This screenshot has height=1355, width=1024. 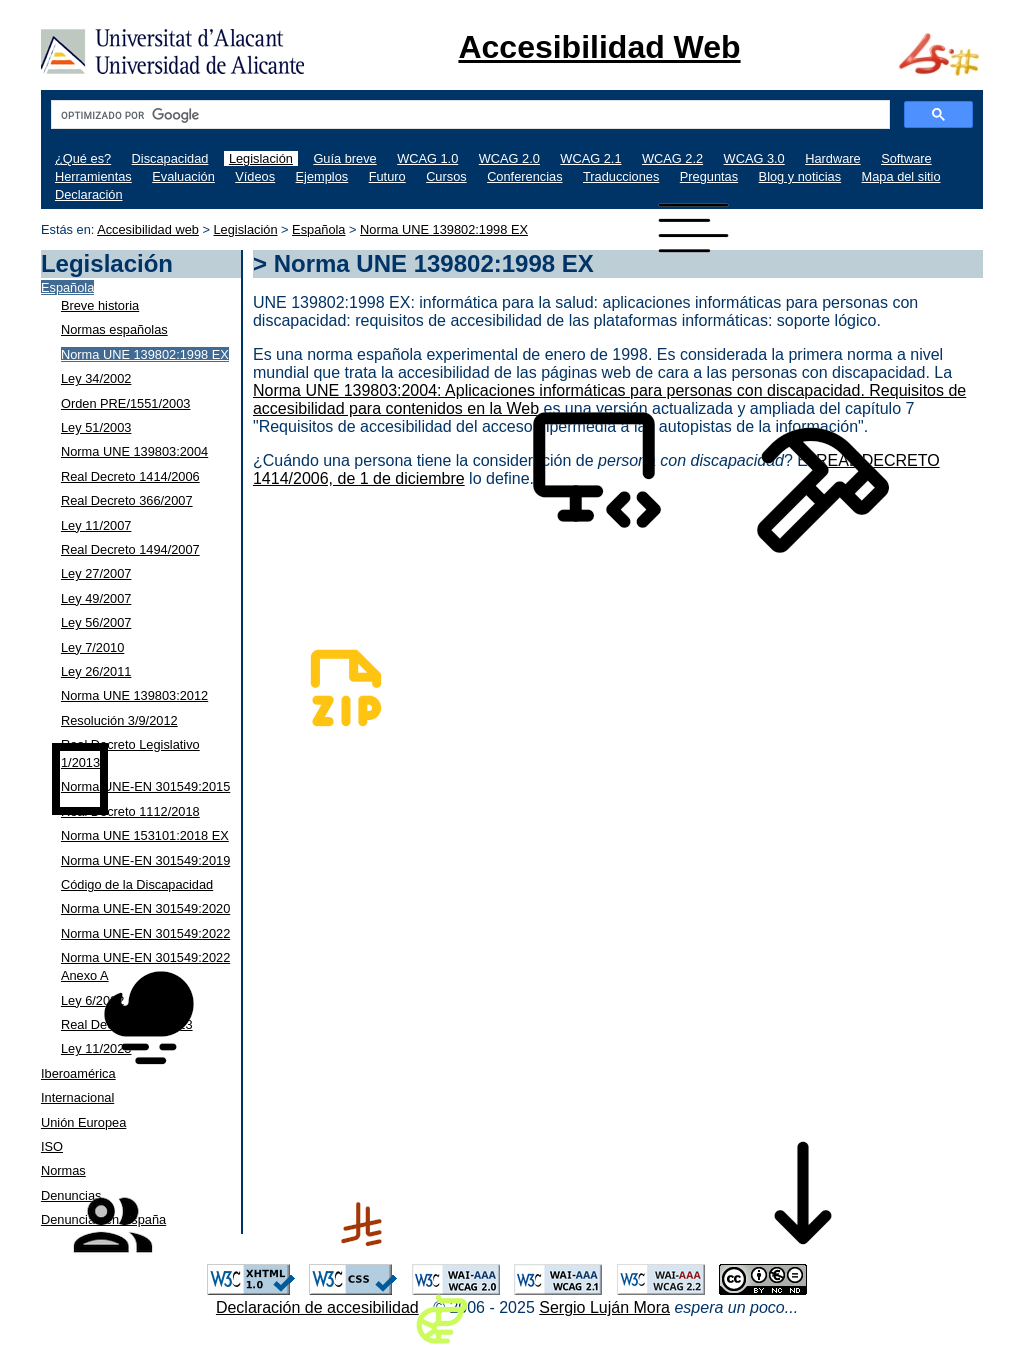 What do you see at coordinates (817, 492) in the screenshot?
I see `access tools or settings` at bounding box center [817, 492].